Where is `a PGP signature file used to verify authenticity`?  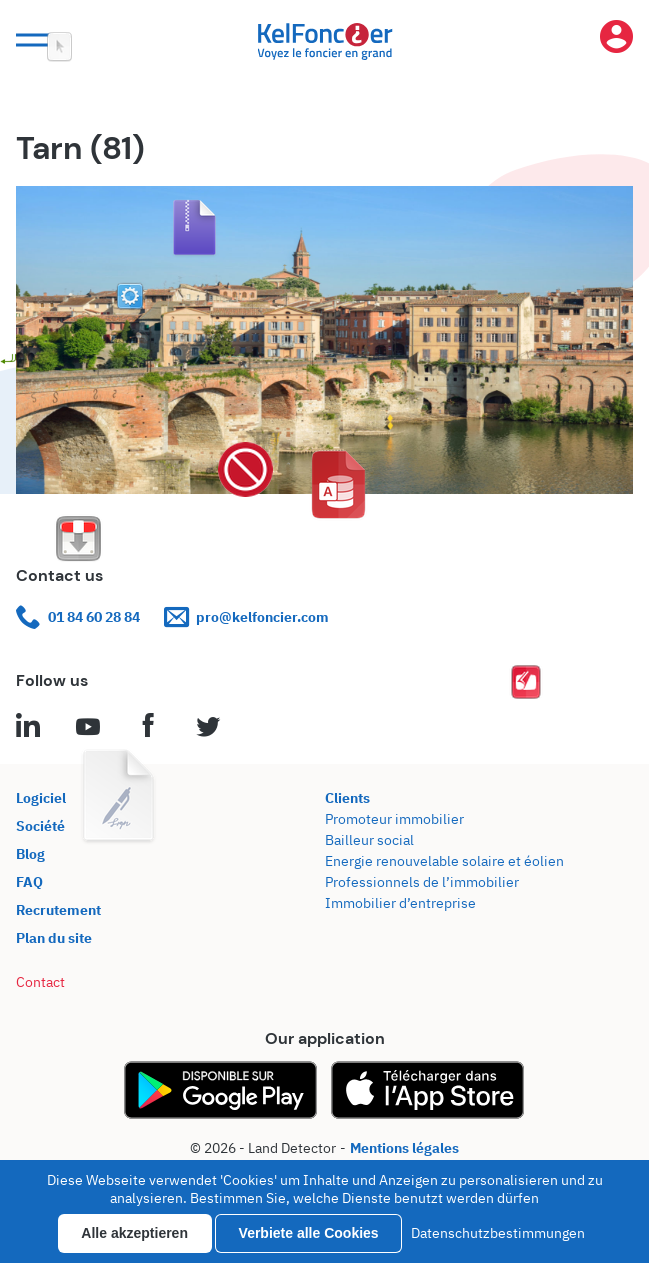
a PGP signature file used to verify authenticity is located at coordinates (118, 796).